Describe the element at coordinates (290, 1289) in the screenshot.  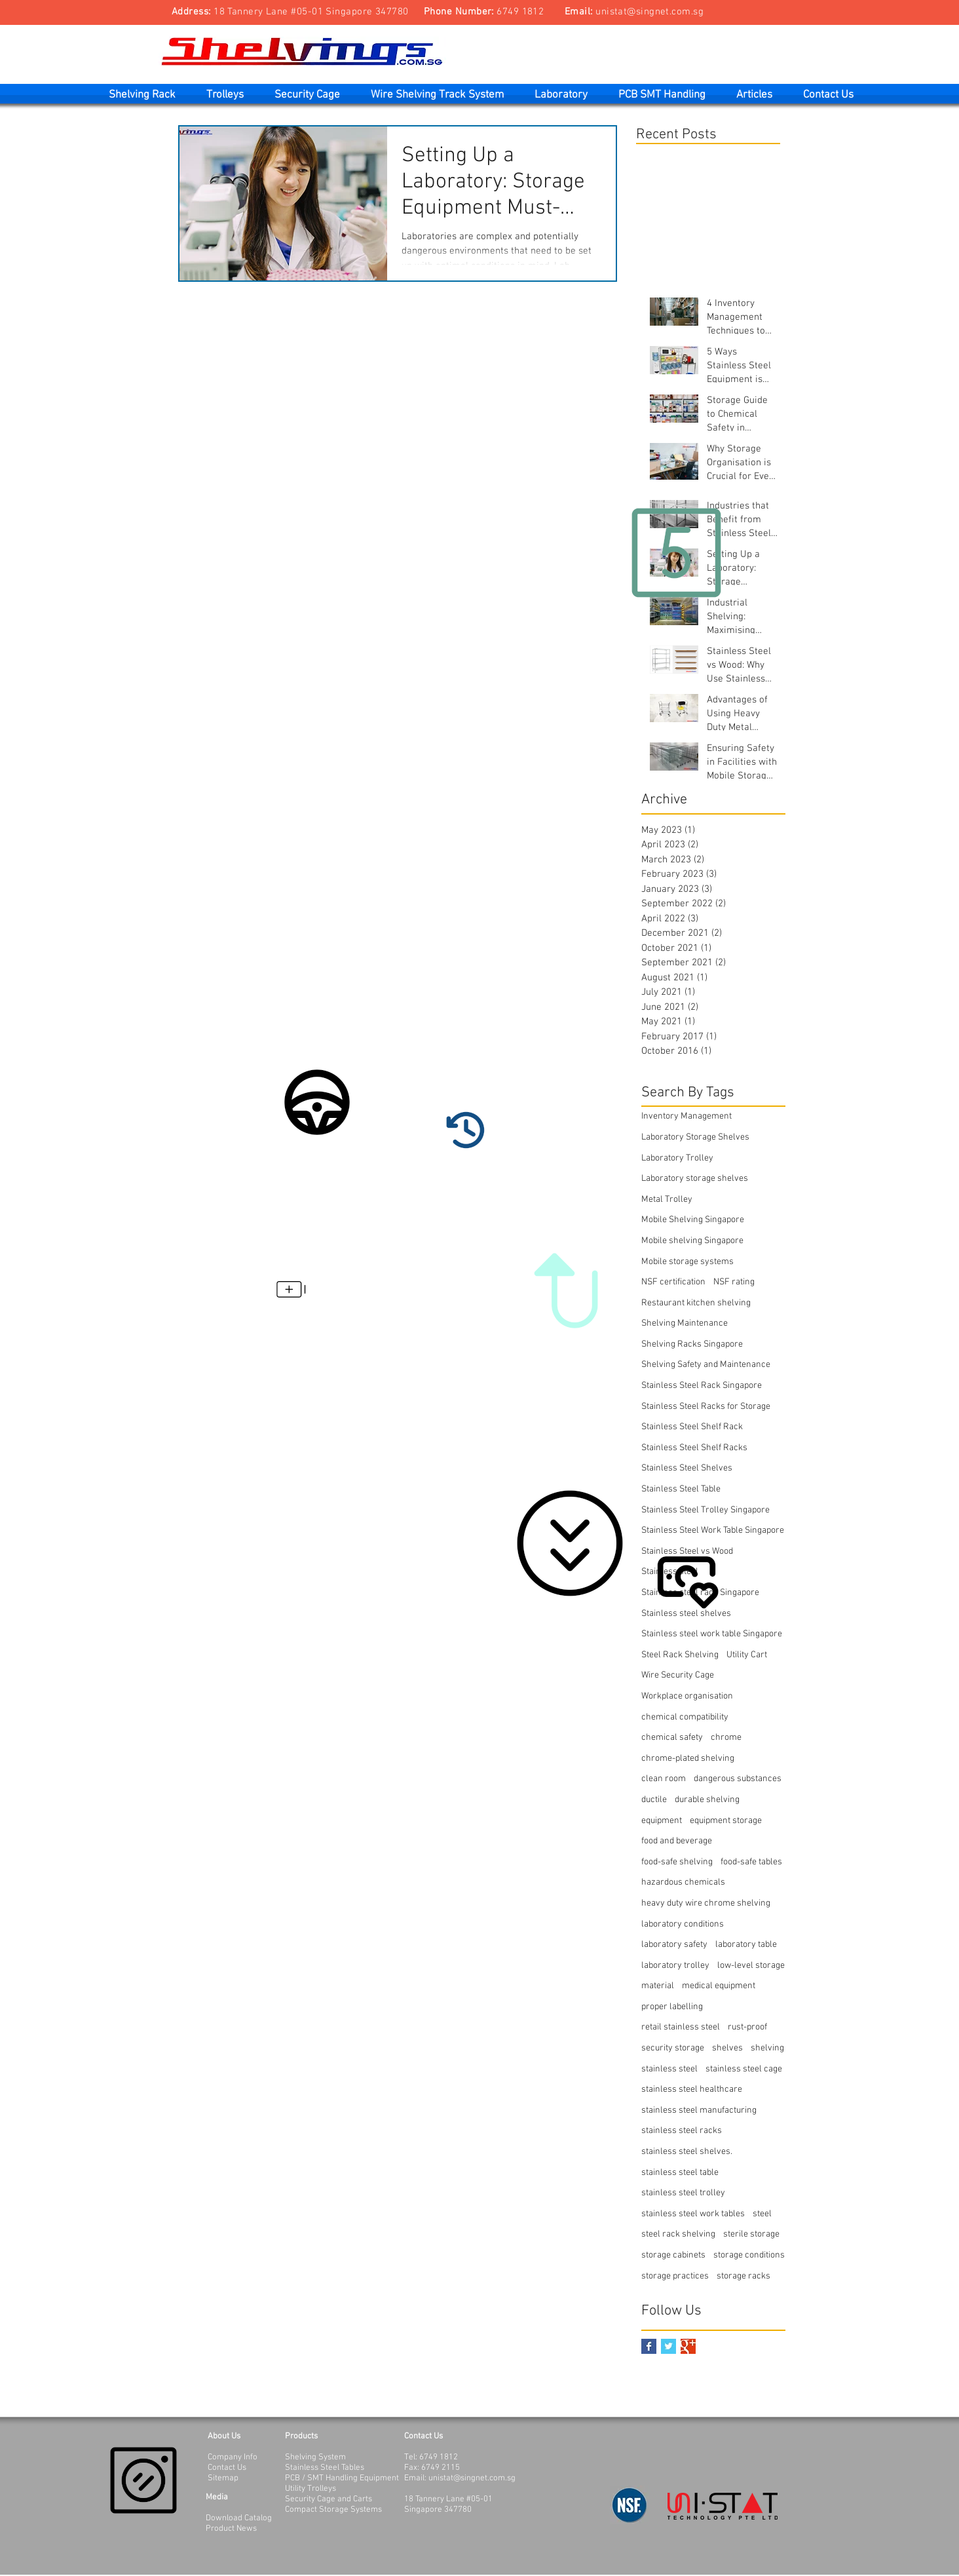
I see `add or extend battery life` at that location.